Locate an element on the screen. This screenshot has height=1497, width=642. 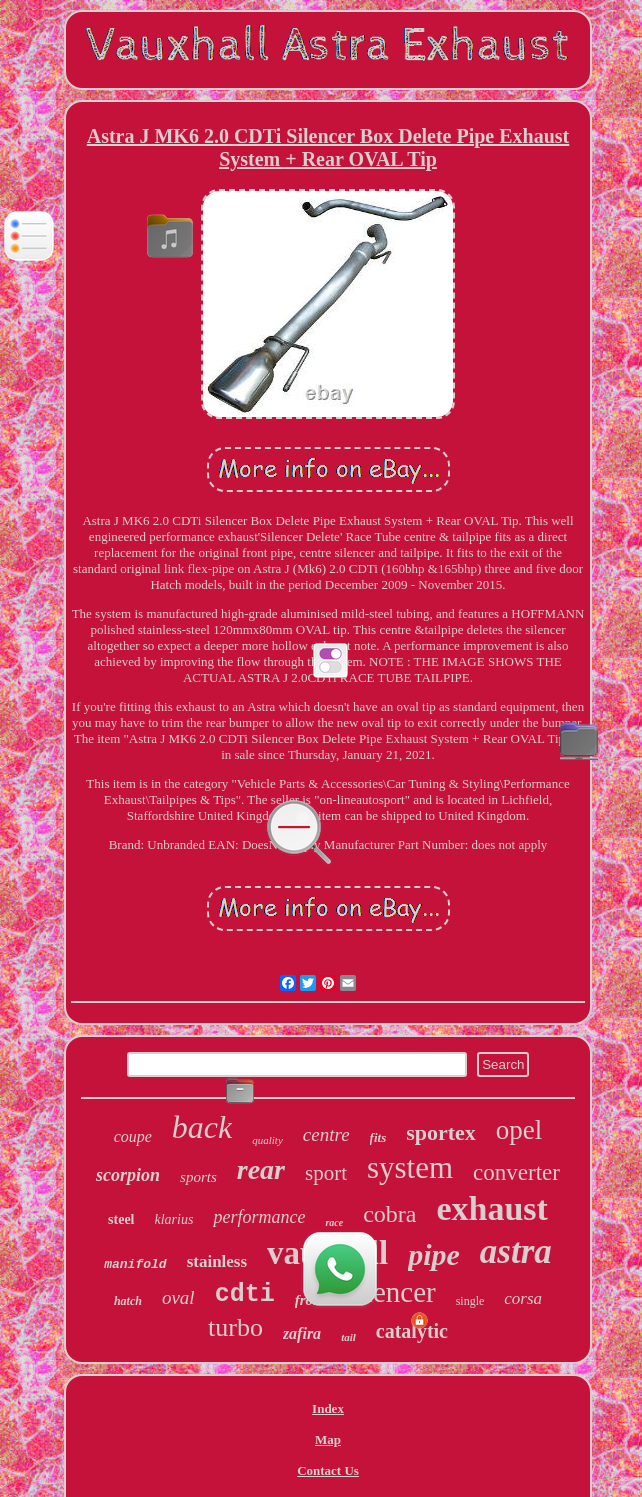
open system tweaks or customization settings is located at coordinates (330, 660).